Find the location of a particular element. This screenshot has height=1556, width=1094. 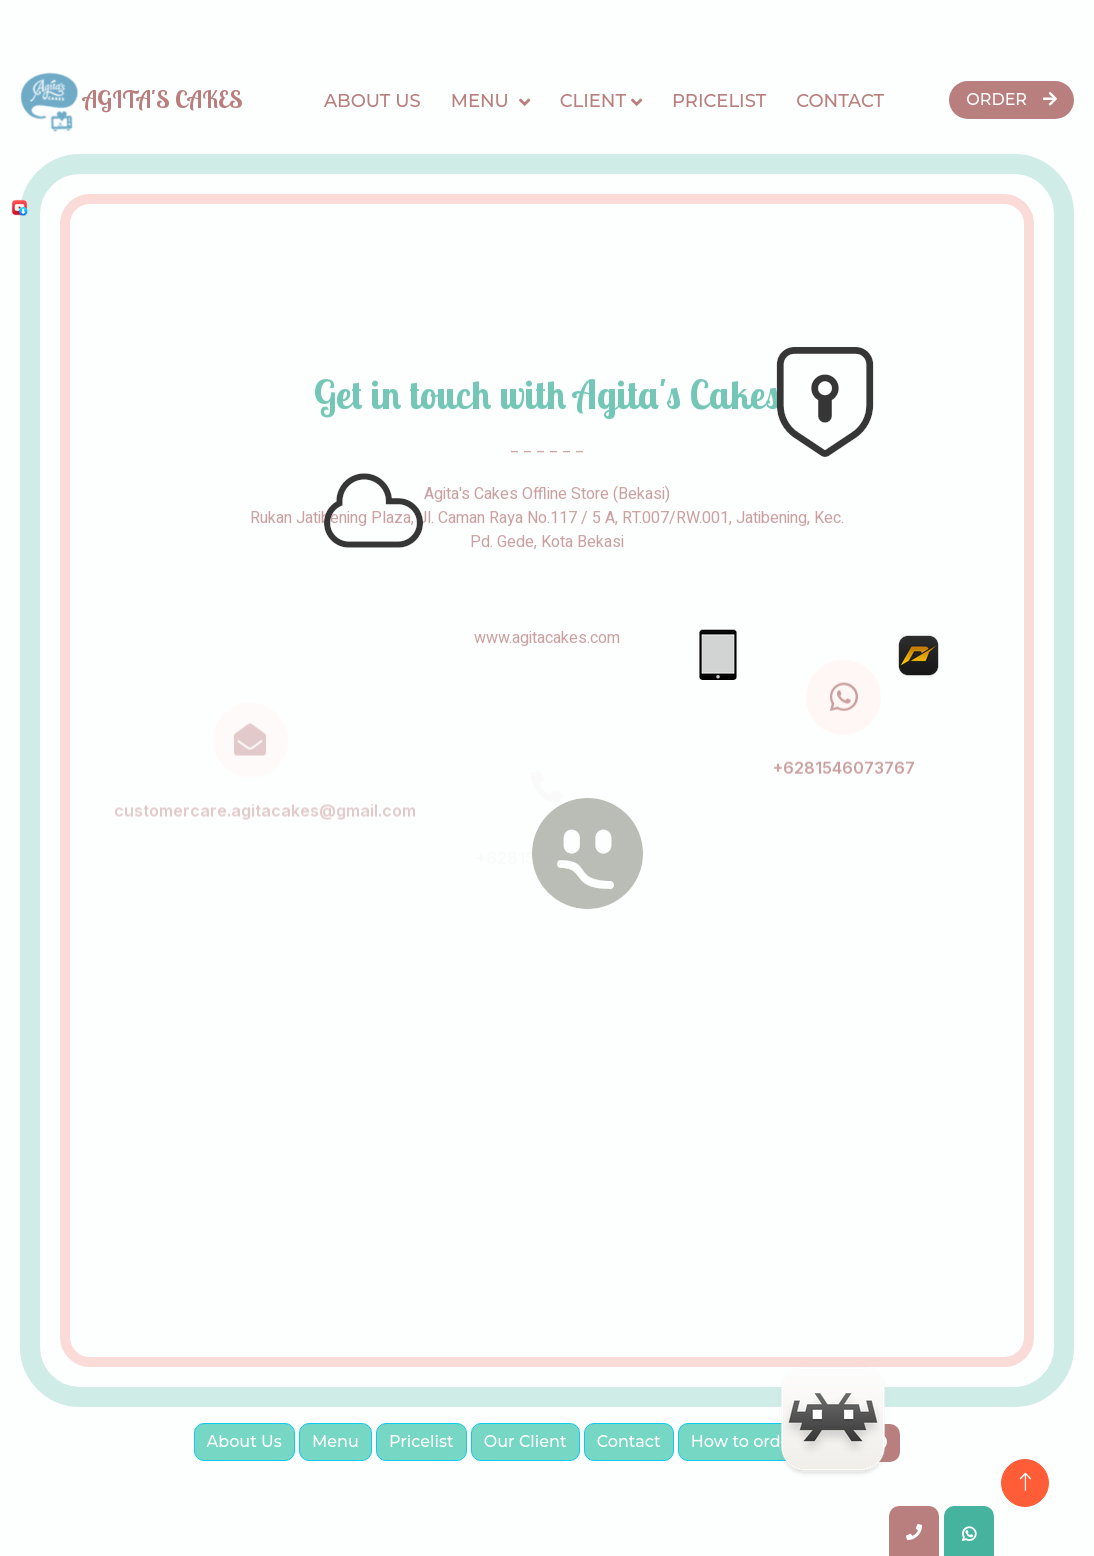

indicates confusion or uncertainty about an action is located at coordinates (587, 853).